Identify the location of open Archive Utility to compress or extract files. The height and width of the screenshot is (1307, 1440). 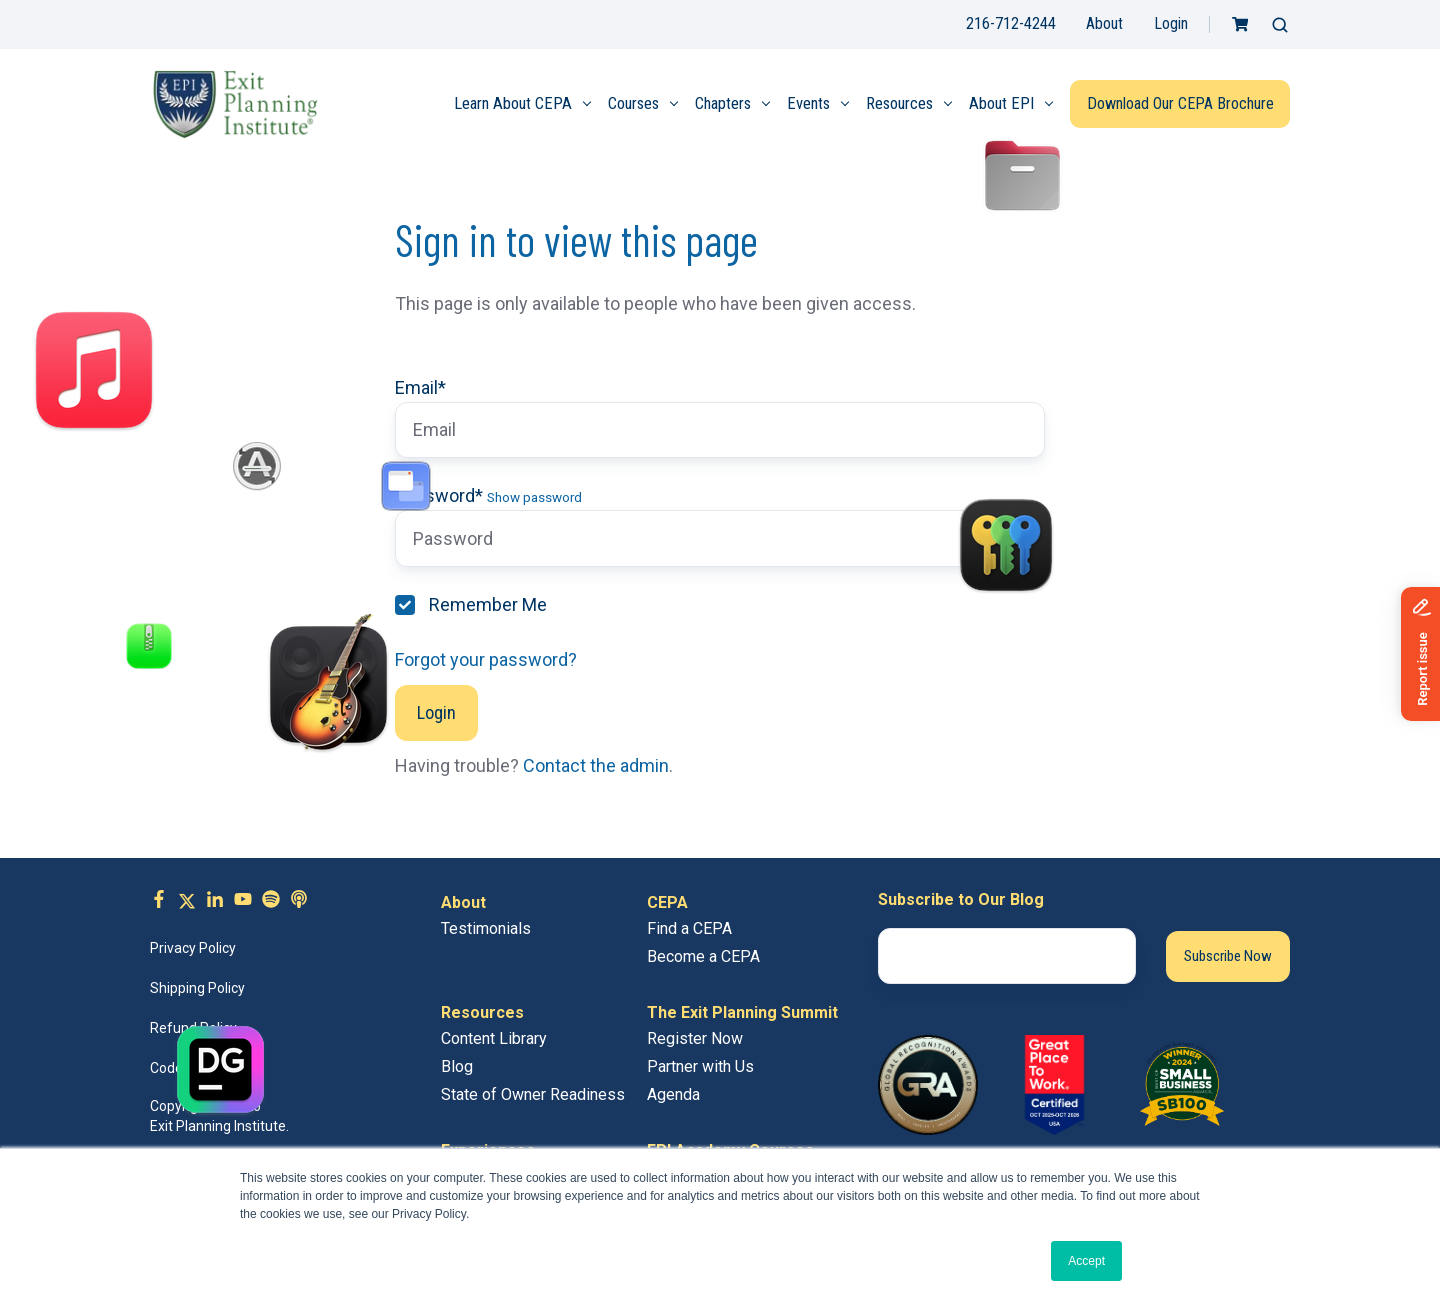
(149, 646).